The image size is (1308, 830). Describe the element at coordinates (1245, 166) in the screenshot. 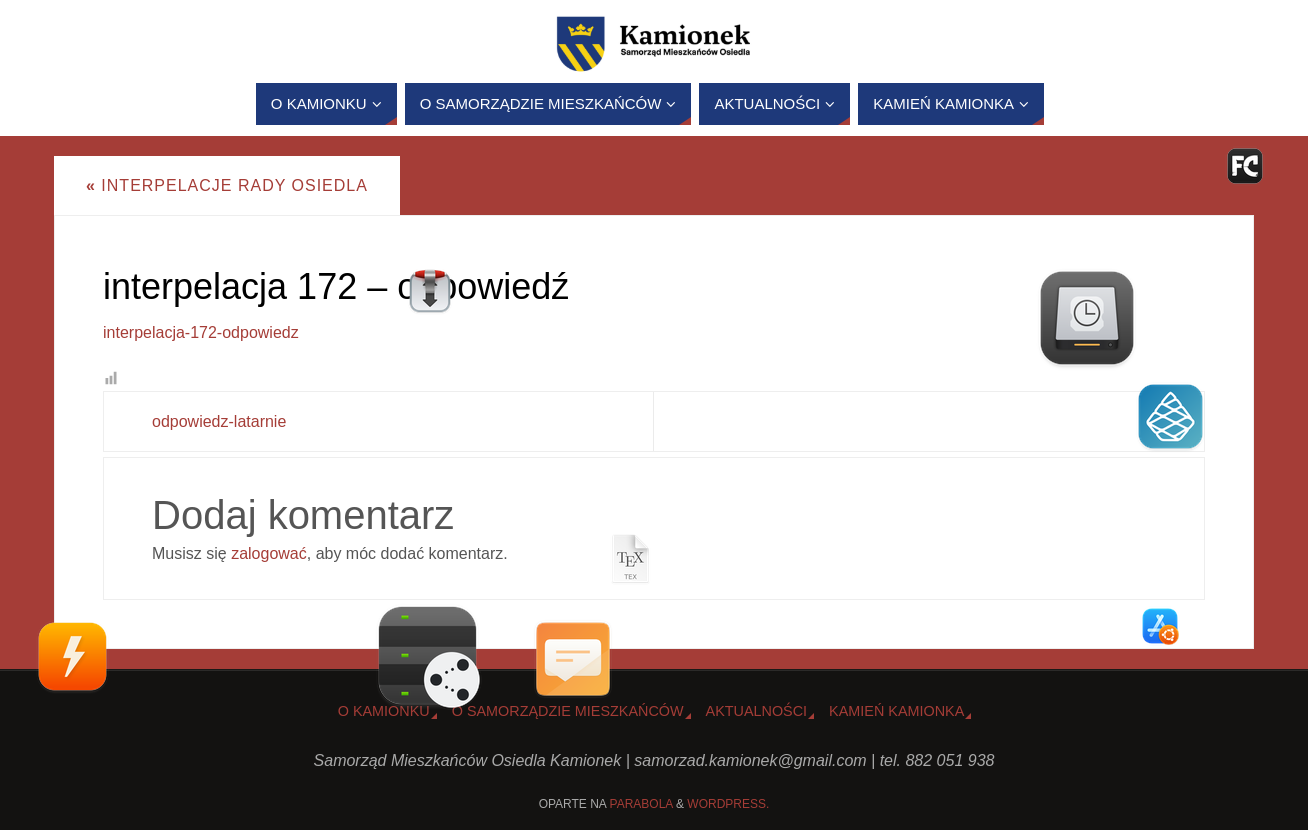

I see `launch Far Cry game` at that location.